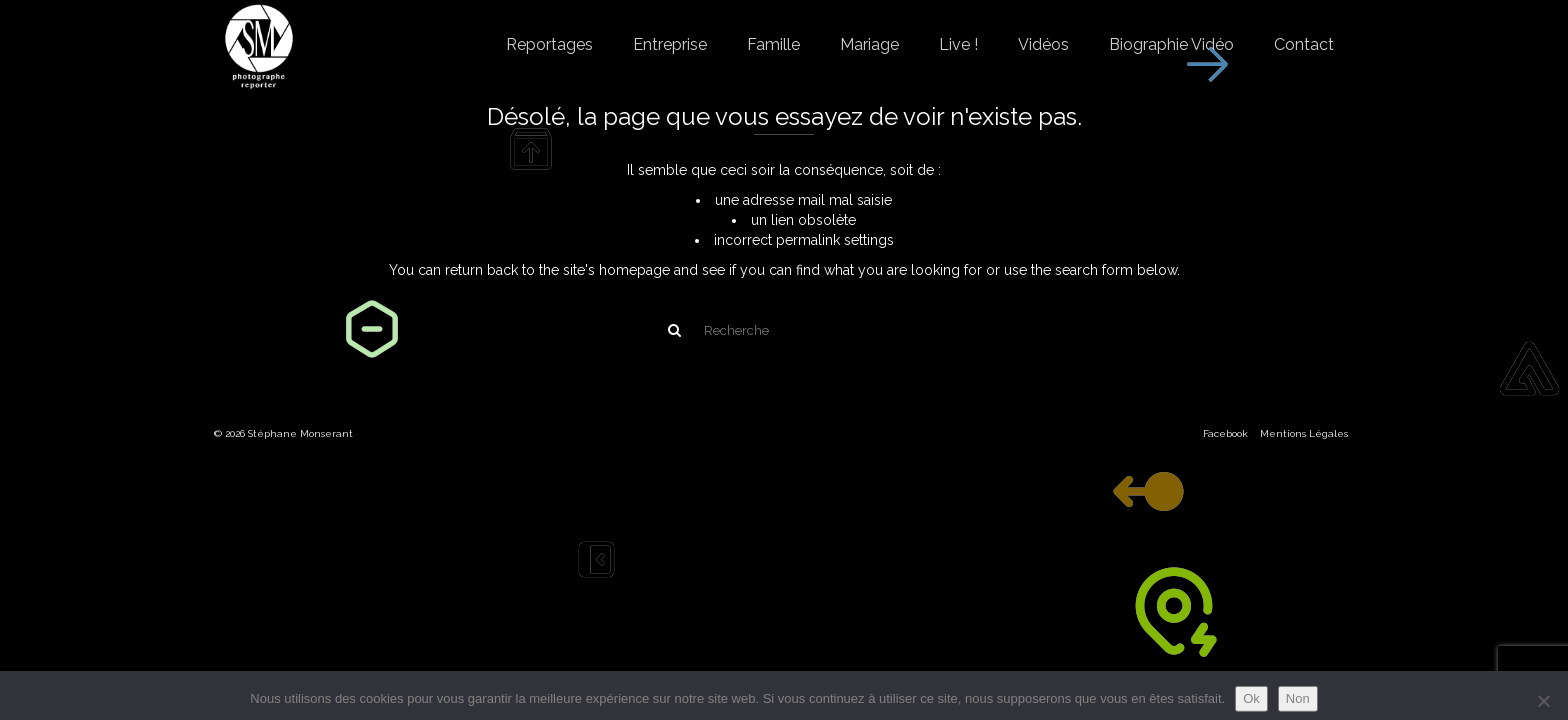 The width and height of the screenshot is (1568, 720). Describe the element at coordinates (1529, 368) in the screenshot. I see `Adobe brand logo` at that location.